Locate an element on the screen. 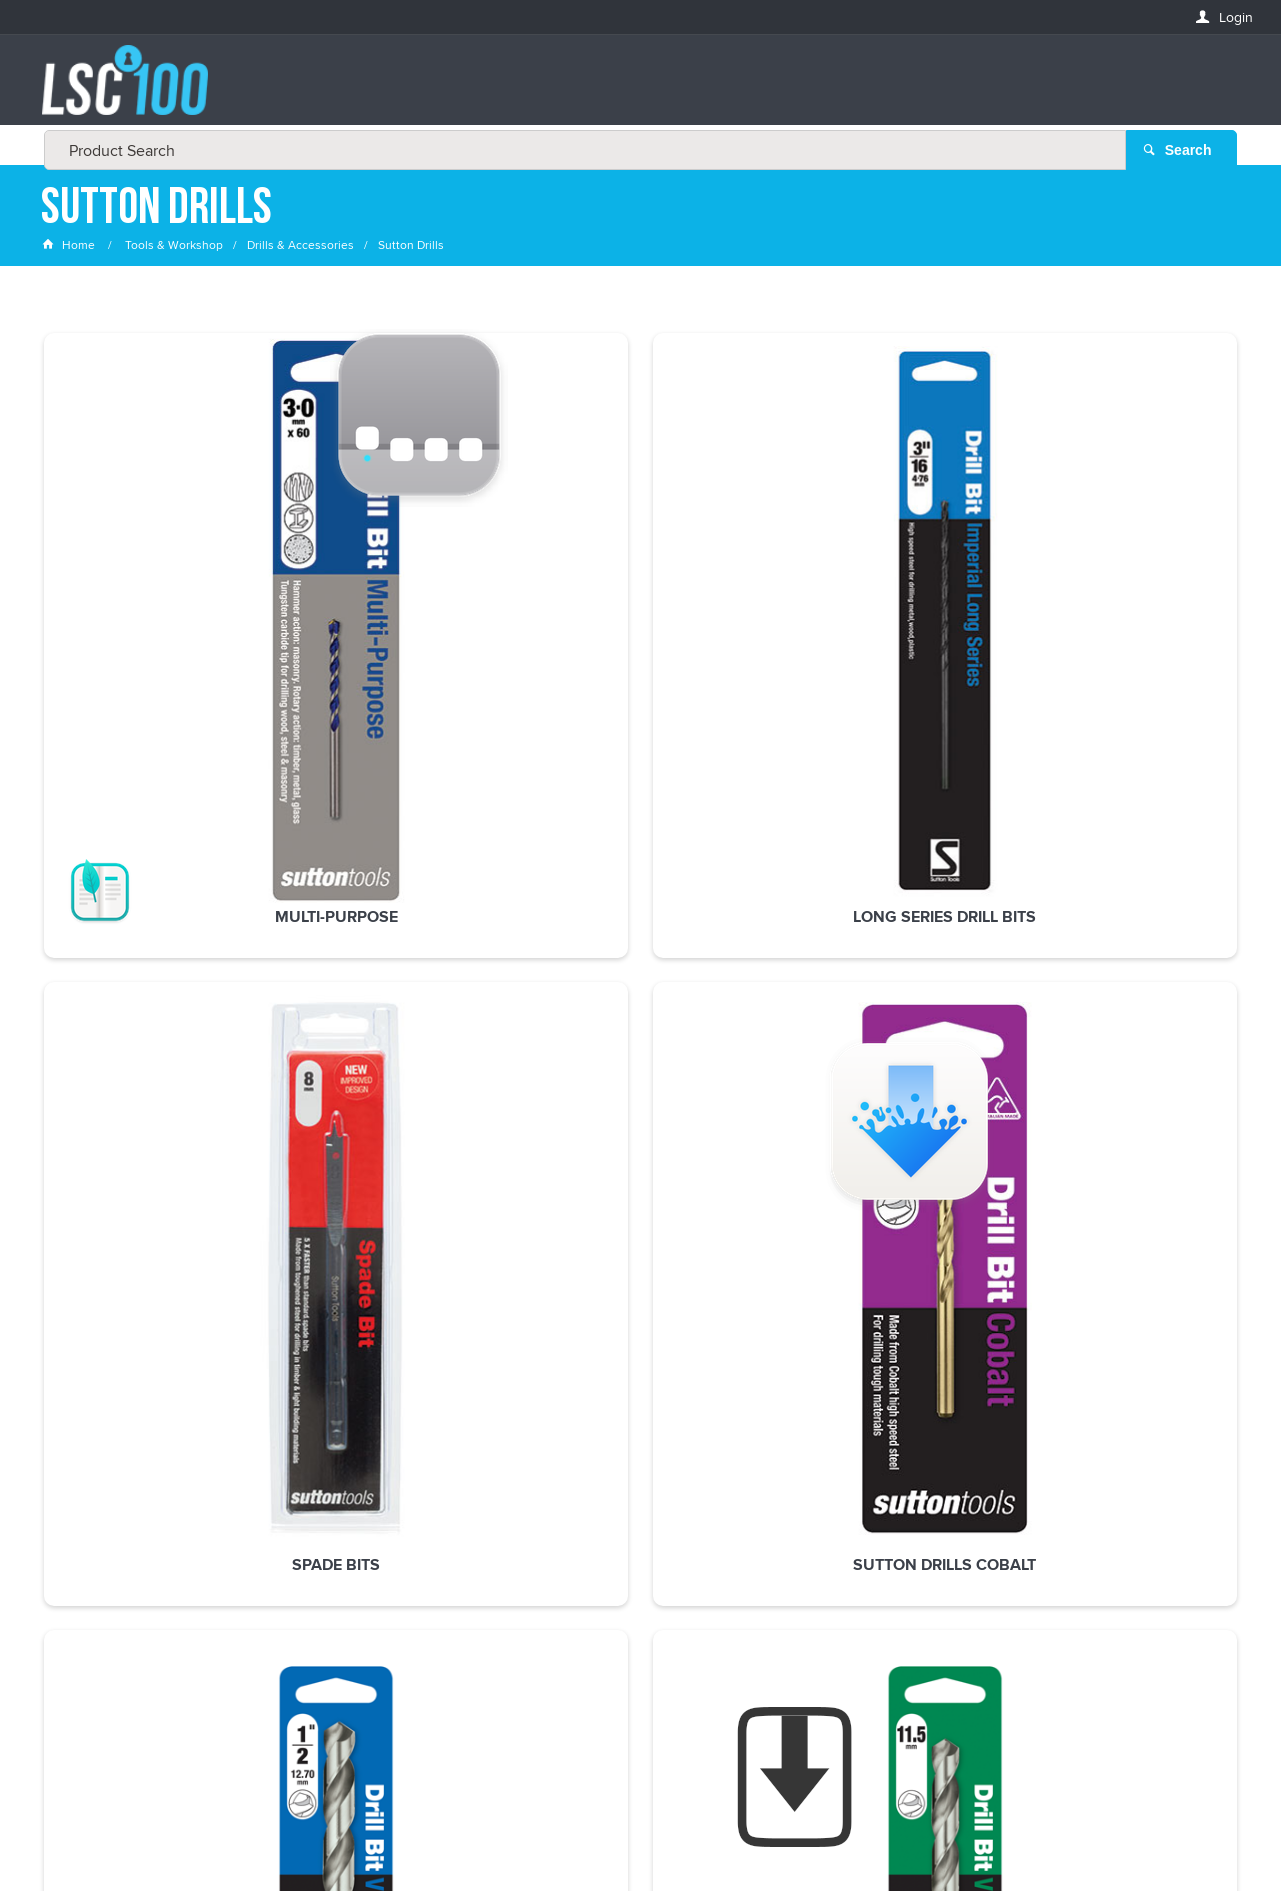 The image size is (1281, 1891). open foliate e-book reader app is located at coordinates (100, 892).